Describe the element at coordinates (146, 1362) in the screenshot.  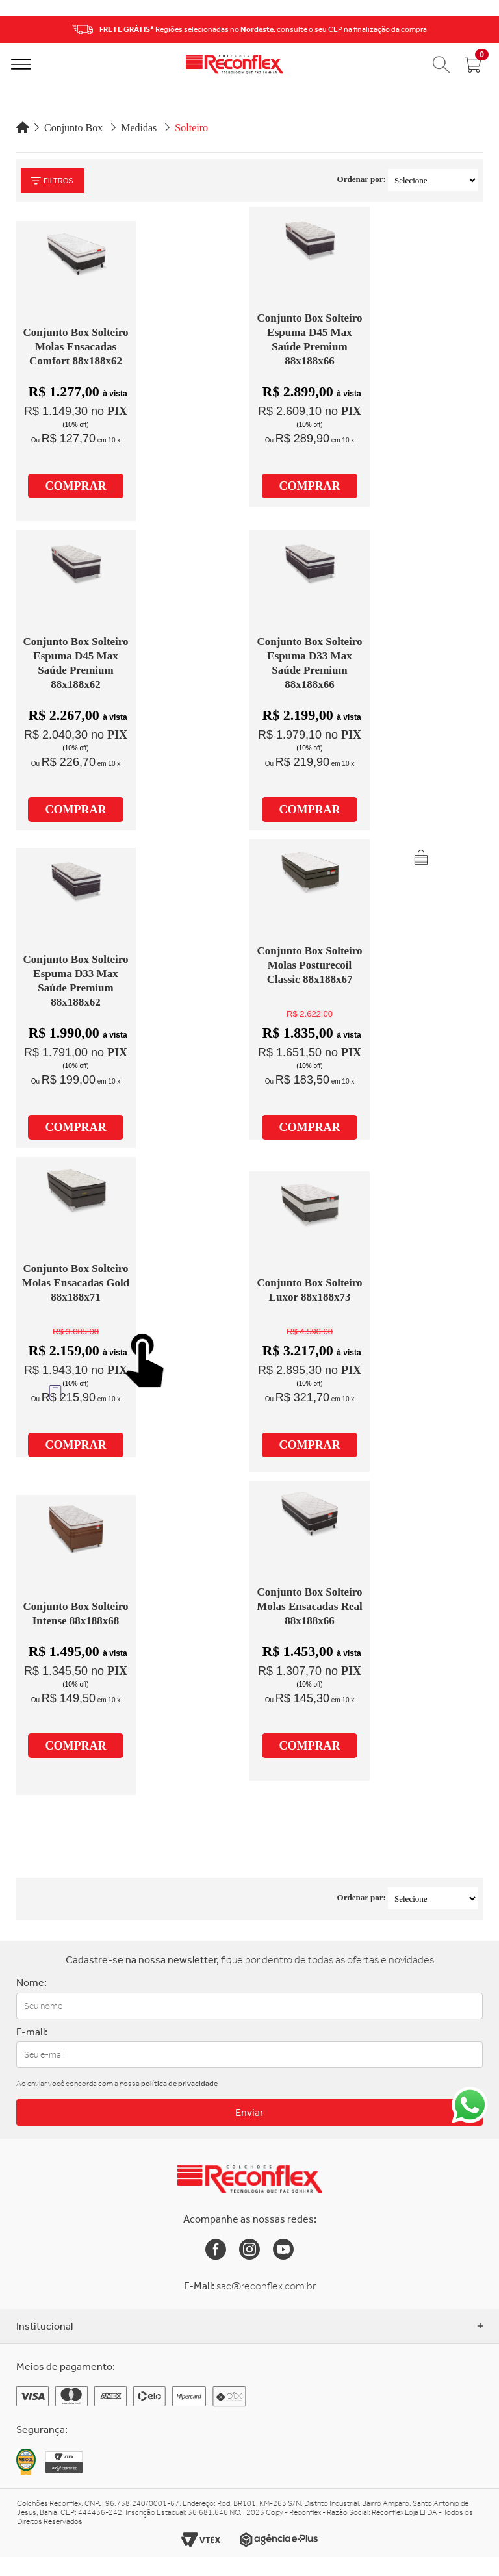
I see `tap to interact with this element` at that location.